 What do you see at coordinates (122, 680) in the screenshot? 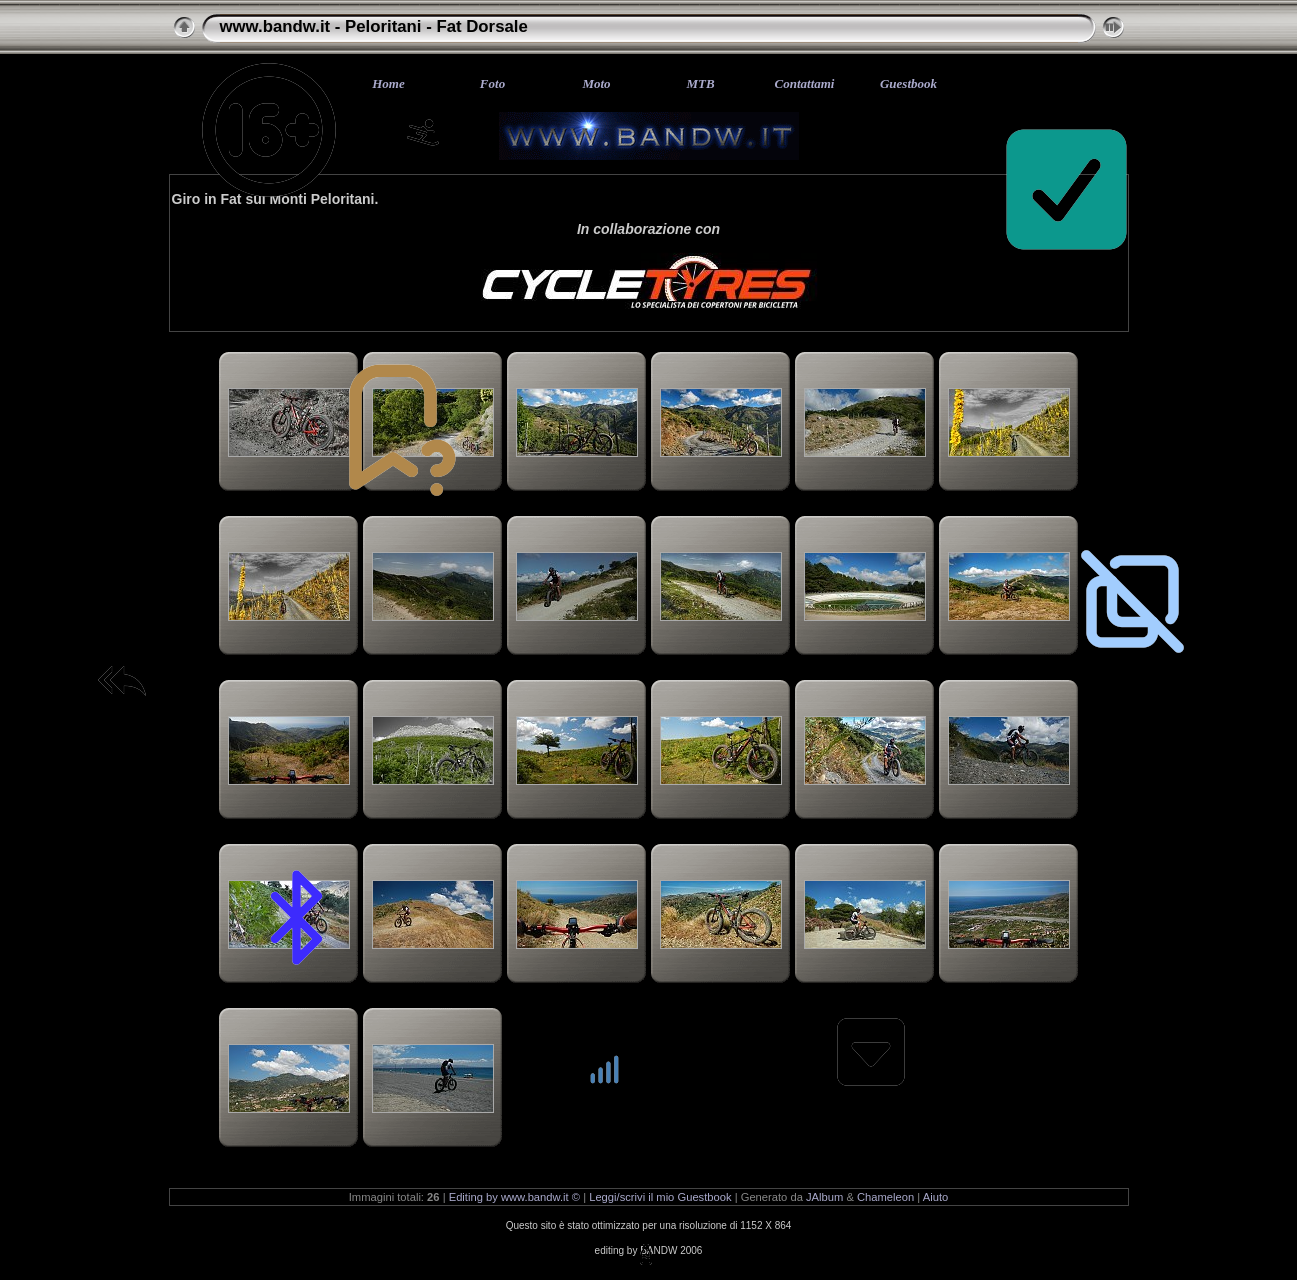
I see `reply to all recipients of a message` at bounding box center [122, 680].